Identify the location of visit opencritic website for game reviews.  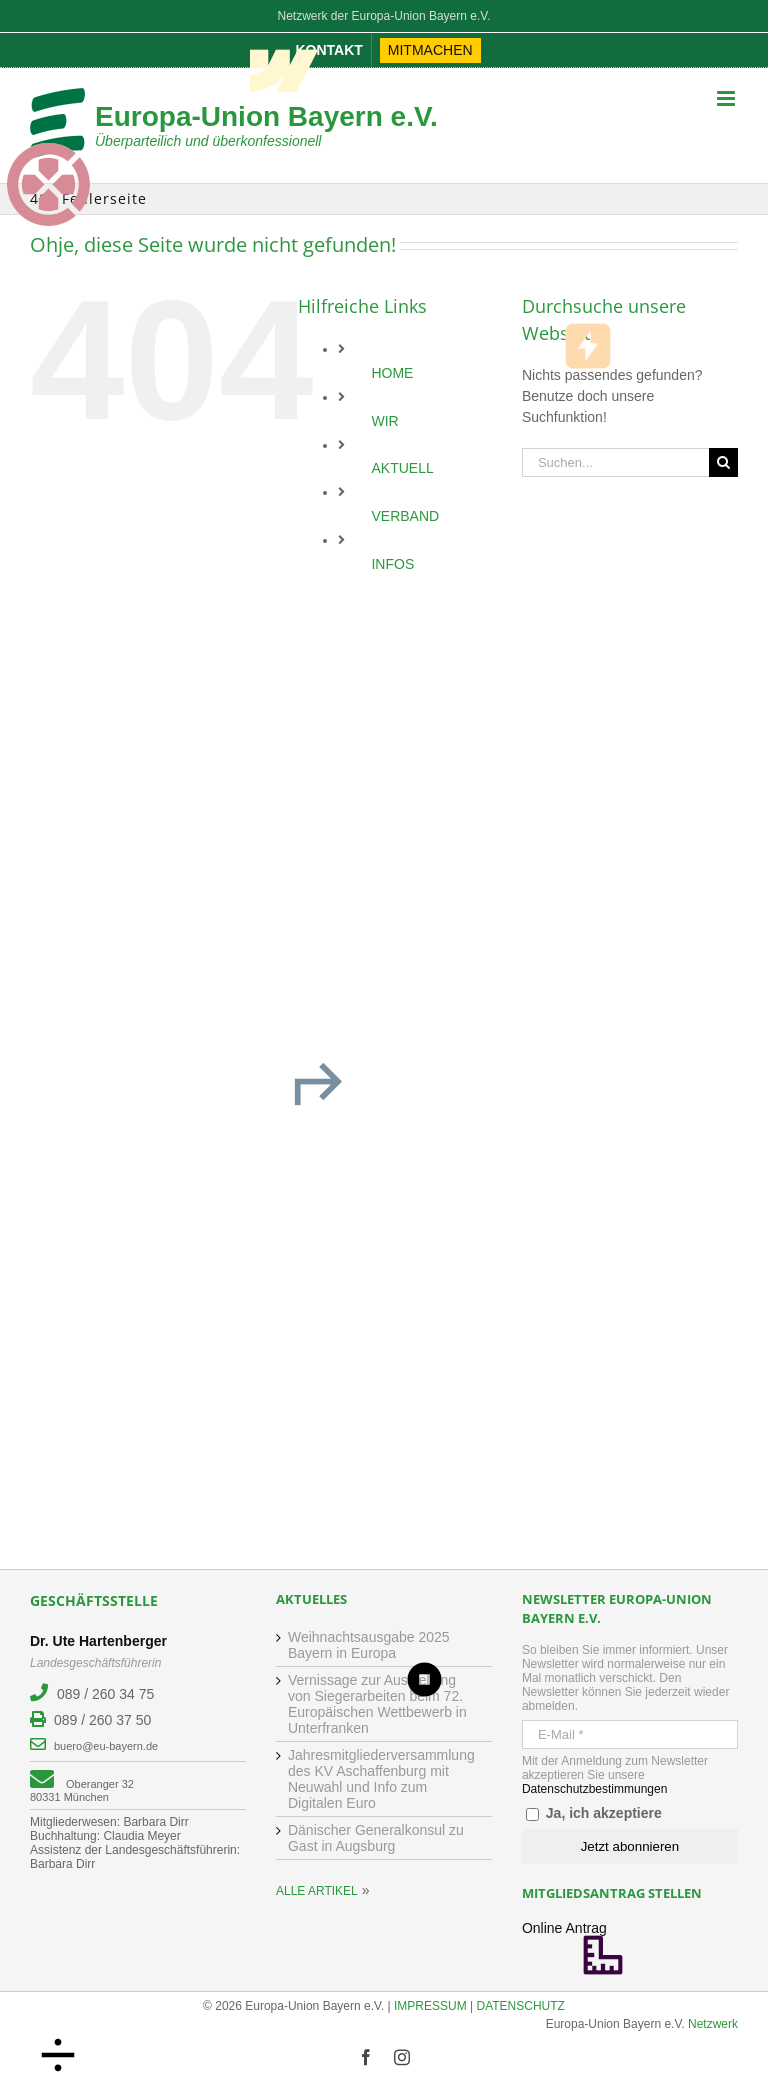
(48, 184).